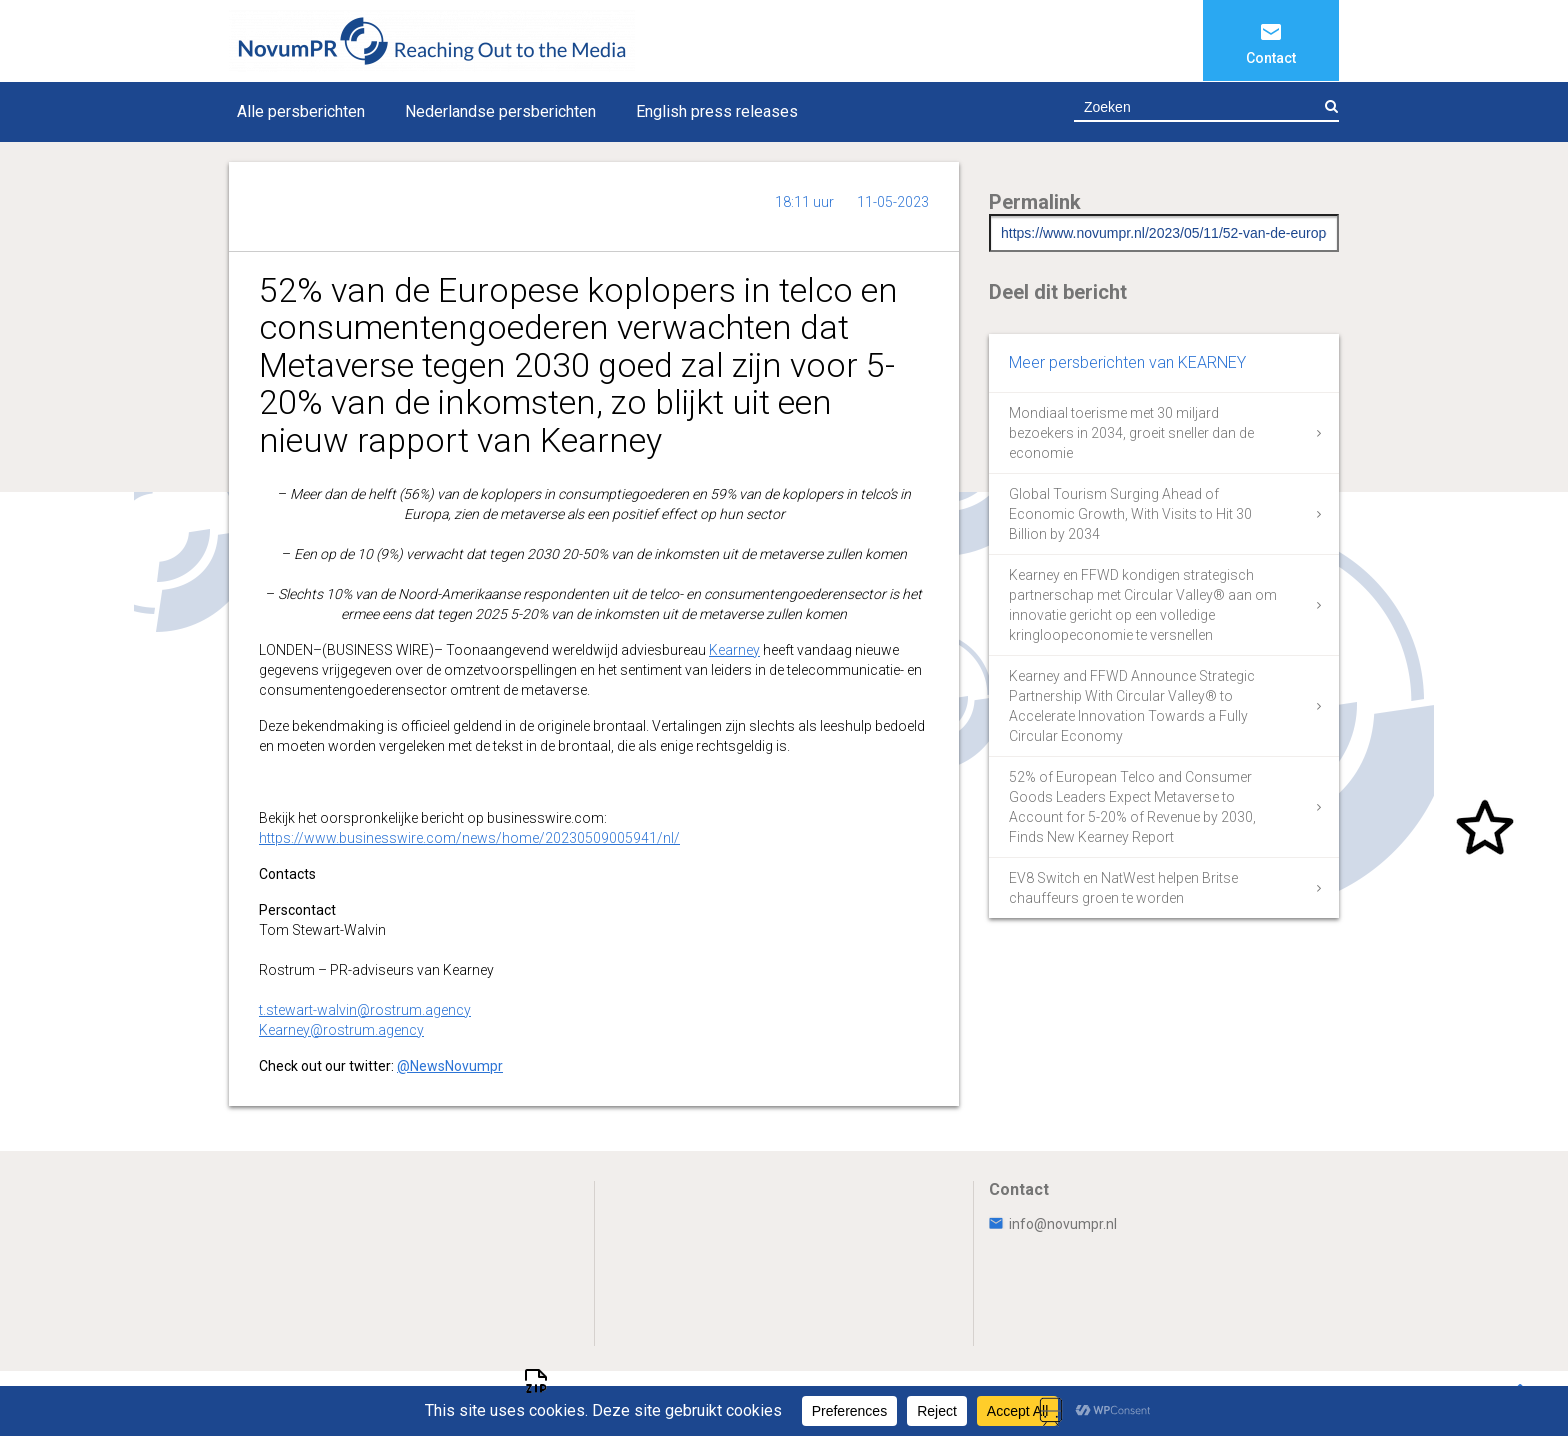  Describe the element at coordinates (1051, 1411) in the screenshot. I see `access train or rail transit options` at that location.